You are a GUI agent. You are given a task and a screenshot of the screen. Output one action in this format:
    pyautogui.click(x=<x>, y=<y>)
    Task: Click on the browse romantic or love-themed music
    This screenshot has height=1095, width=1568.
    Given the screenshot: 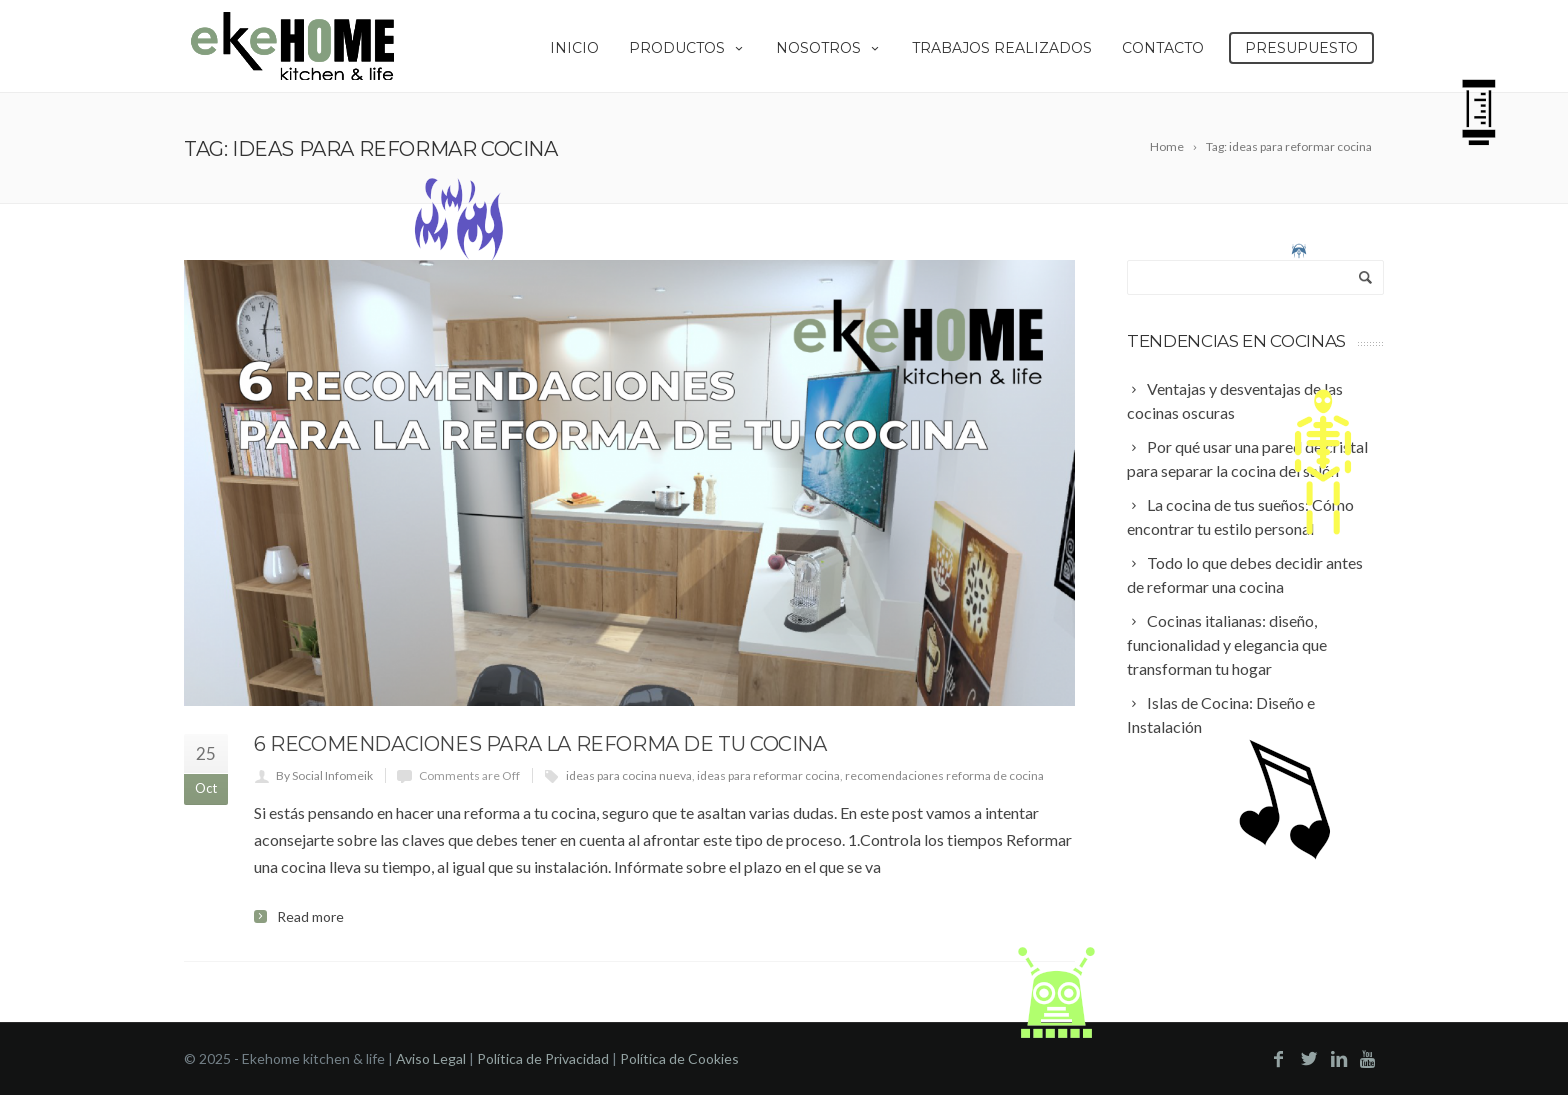 What is the action you would take?
    pyautogui.click(x=1285, y=799)
    